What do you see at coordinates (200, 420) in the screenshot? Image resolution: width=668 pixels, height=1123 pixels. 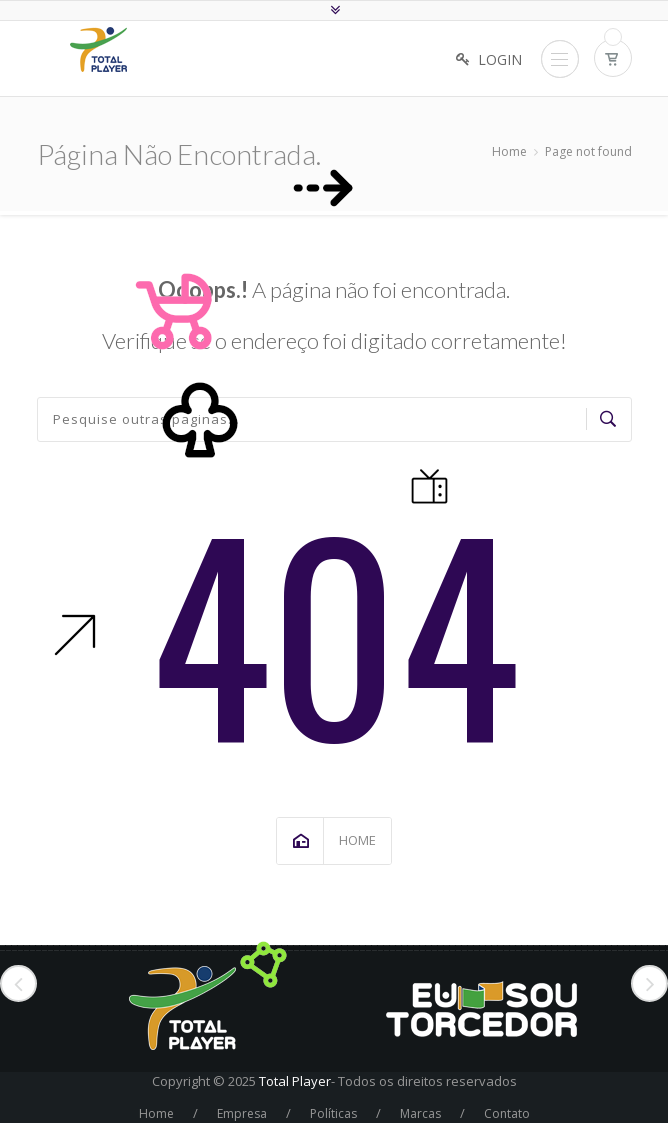 I see `represents the clubs suit in a card game` at bounding box center [200, 420].